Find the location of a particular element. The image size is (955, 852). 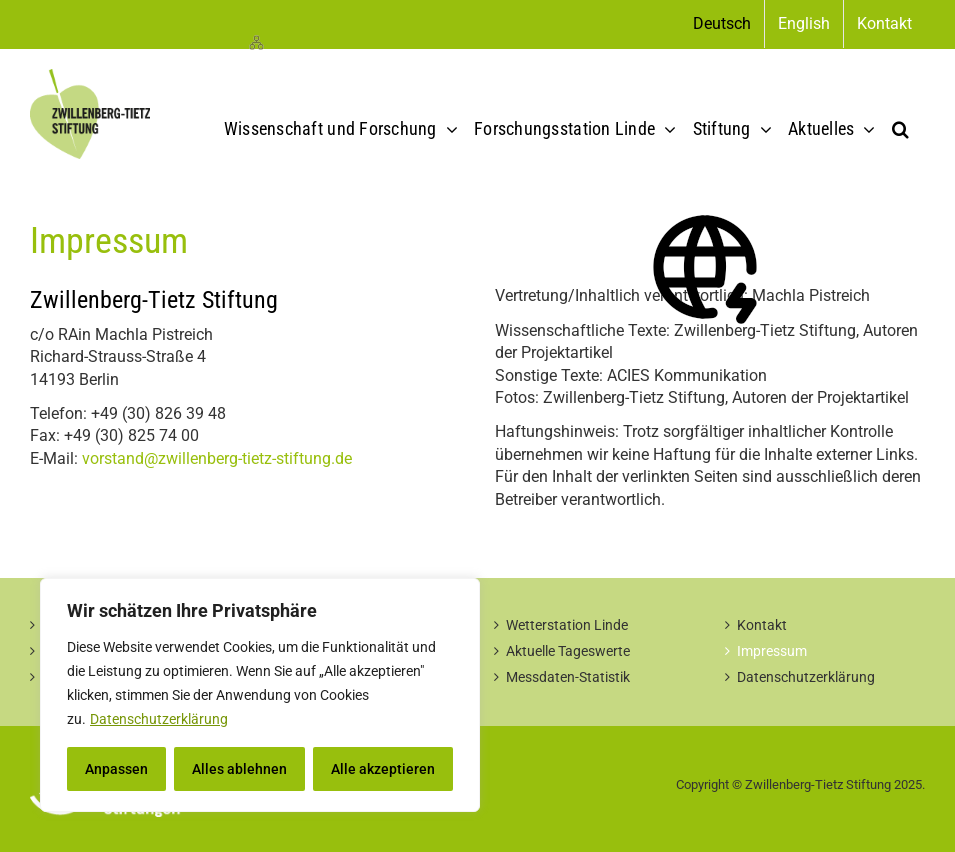

quick access to global network settings is located at coordinates (705, 267).